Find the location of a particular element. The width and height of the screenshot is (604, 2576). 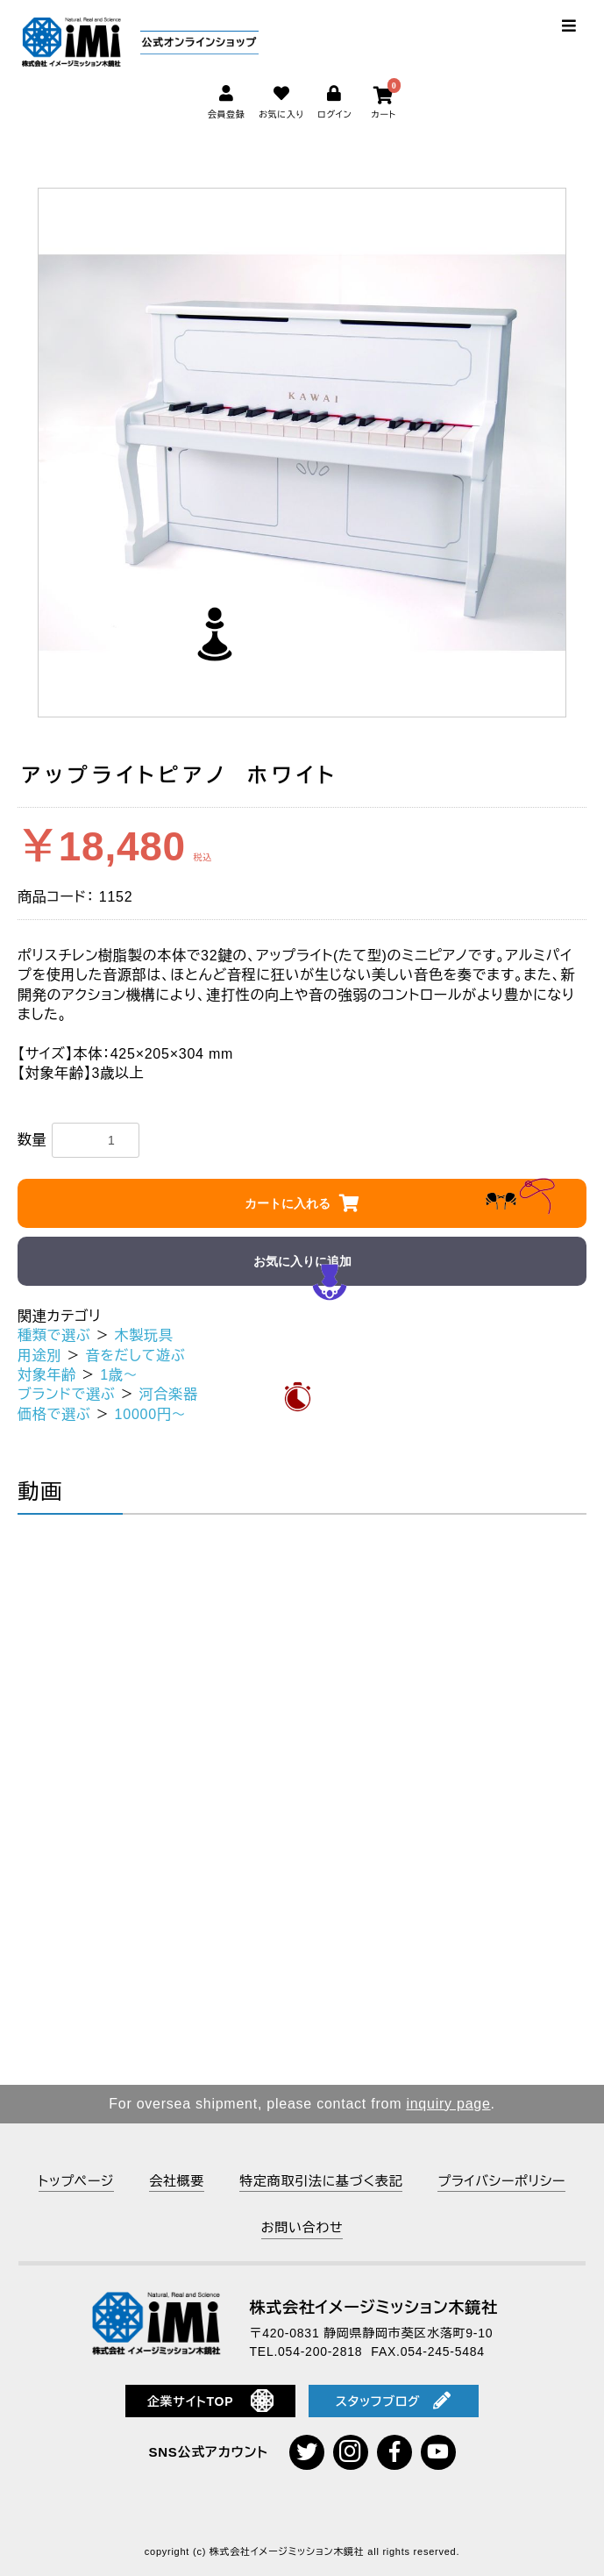

view jewelry or accessories collection is located at coordinates (330, 1282).